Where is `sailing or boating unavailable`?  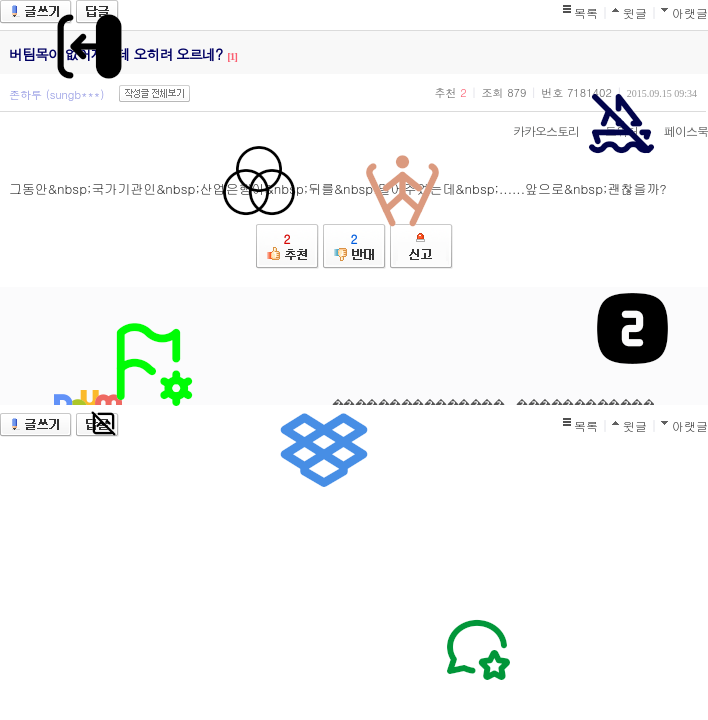 sailing or boating unavailable is located at coordinates (621, 123).